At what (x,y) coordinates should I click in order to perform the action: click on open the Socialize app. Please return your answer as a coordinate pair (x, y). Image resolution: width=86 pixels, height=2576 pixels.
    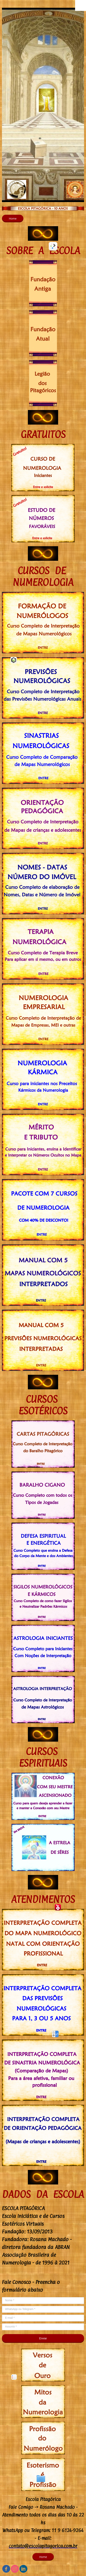
    Looking at the image, I should click on (3, 871).